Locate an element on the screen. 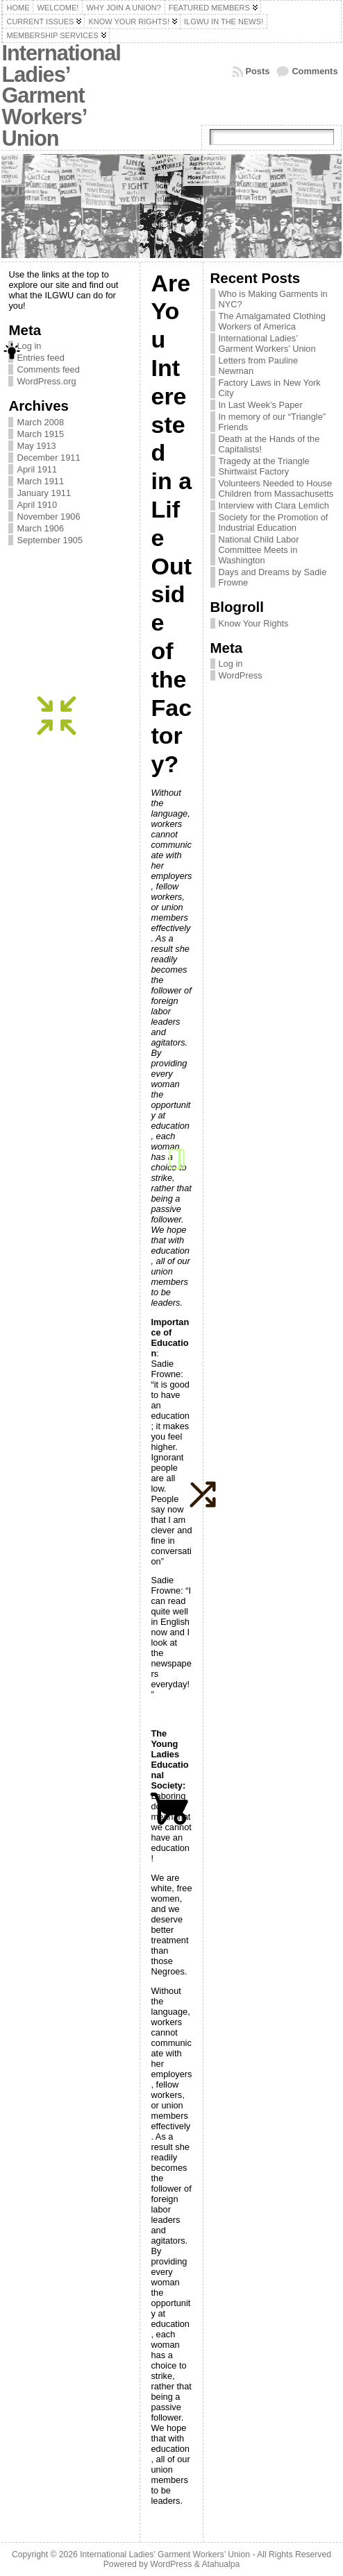 Image resolution: width=343 pixels, height=2576 pixels. open your journal or diary is located at coordinates (176, 1159).